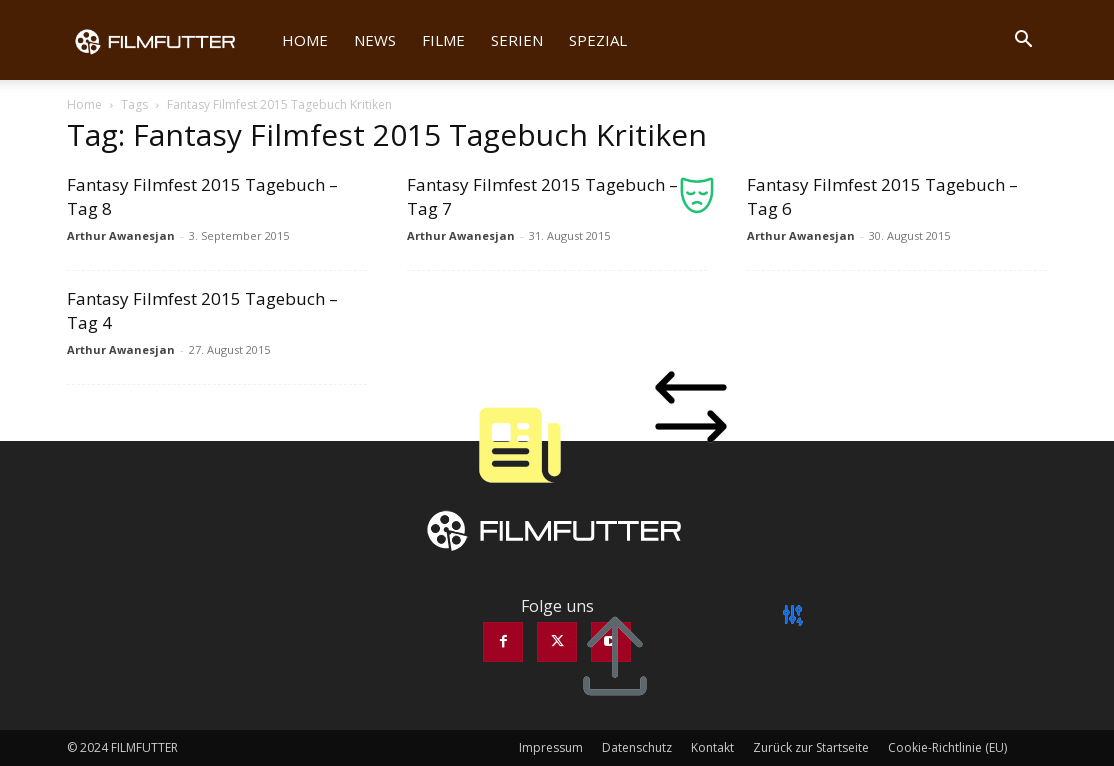 This screenshot has height=766, width=1114. What do you see at coordinates (520, 445) in the screenshot?
I see `view news articles or updates` at bounding box center [520, 445].